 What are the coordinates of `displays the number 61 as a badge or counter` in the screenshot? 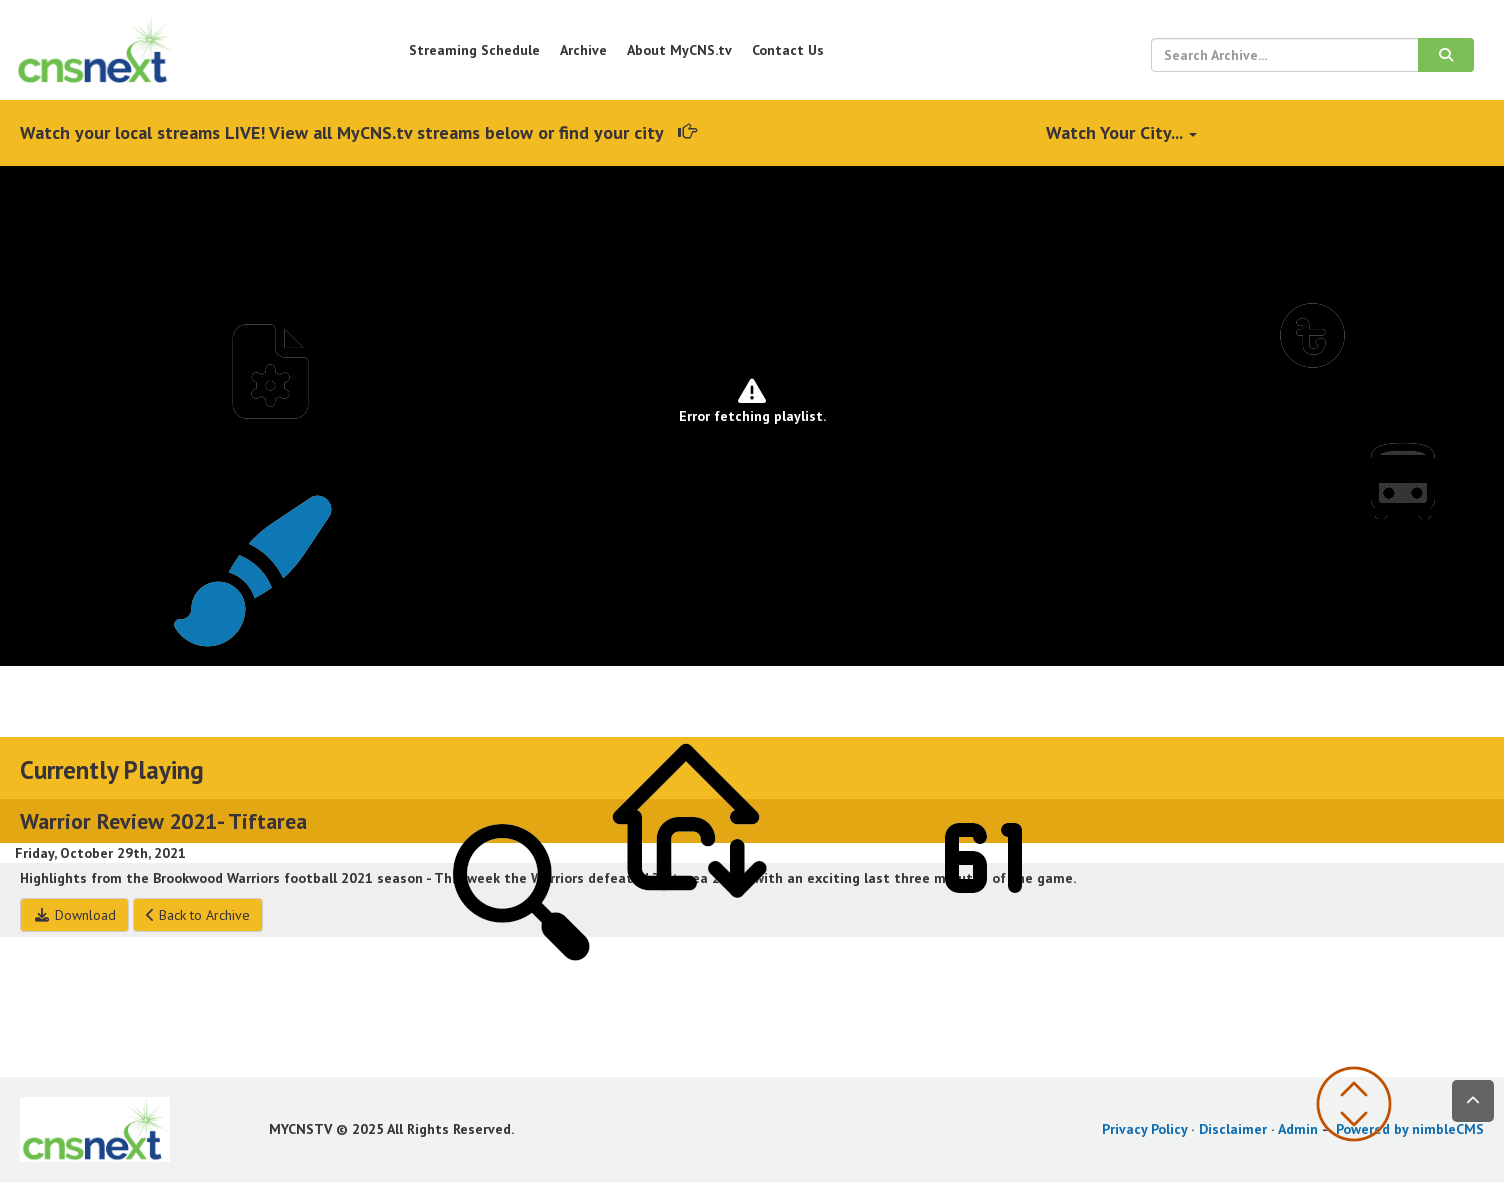 It's located at (987, 858).